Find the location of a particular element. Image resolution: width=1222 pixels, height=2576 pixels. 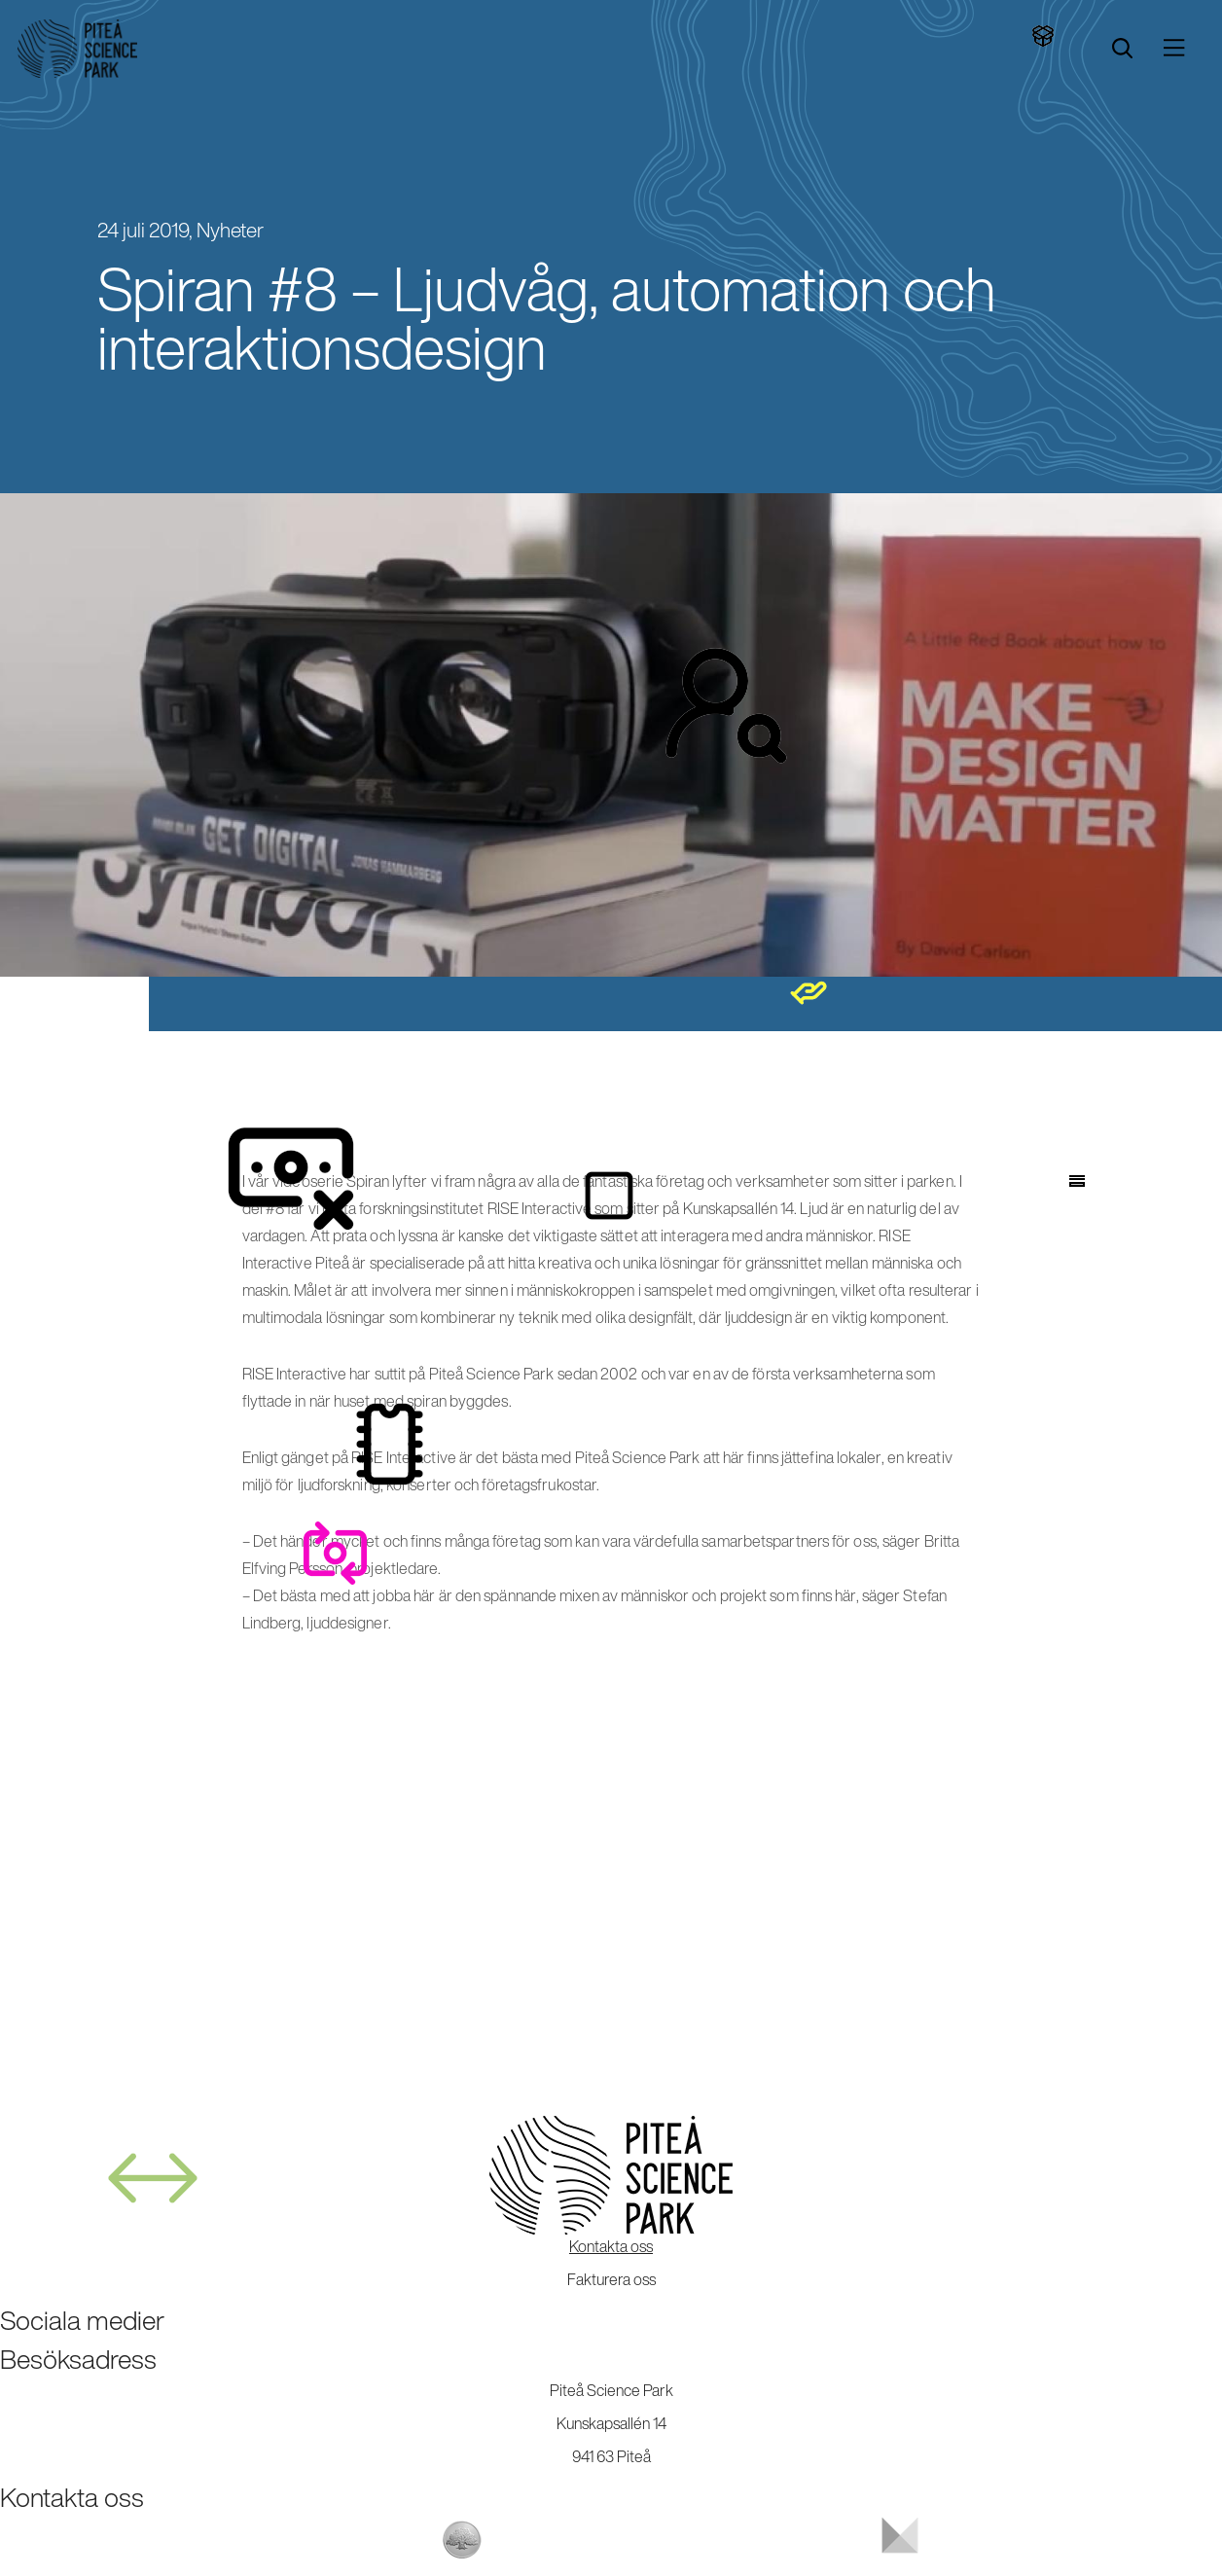

view processor or hardware information is located at coordinates (389, 1444).